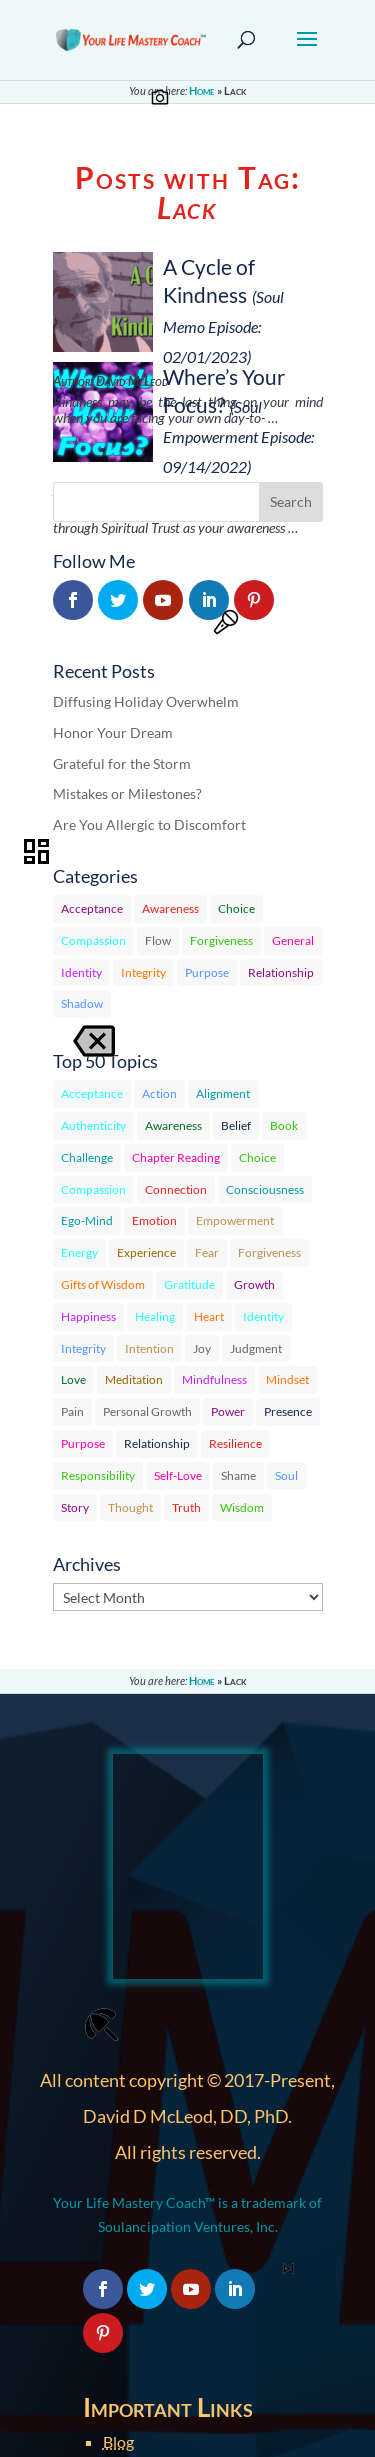 The image size is (375, 2457). What do you see at coordinates (36, 851) in the screenshot?
I see `access the main dashboard` at bounding box center [36, 851].